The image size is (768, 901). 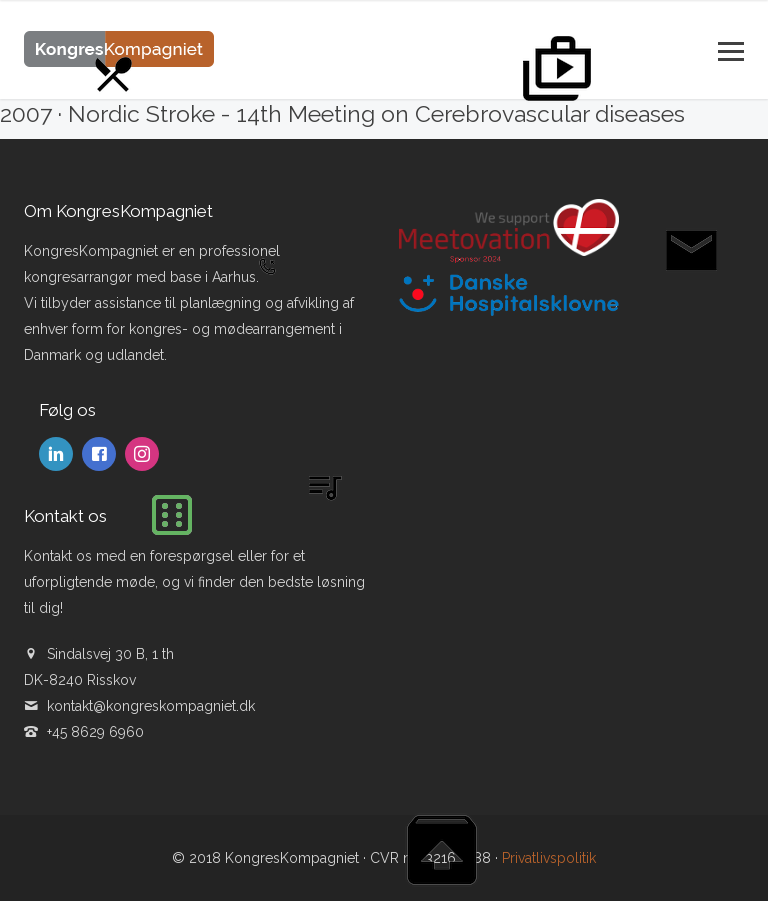 I want to click on indicates a missed phone call, so click(x=267, y=266).